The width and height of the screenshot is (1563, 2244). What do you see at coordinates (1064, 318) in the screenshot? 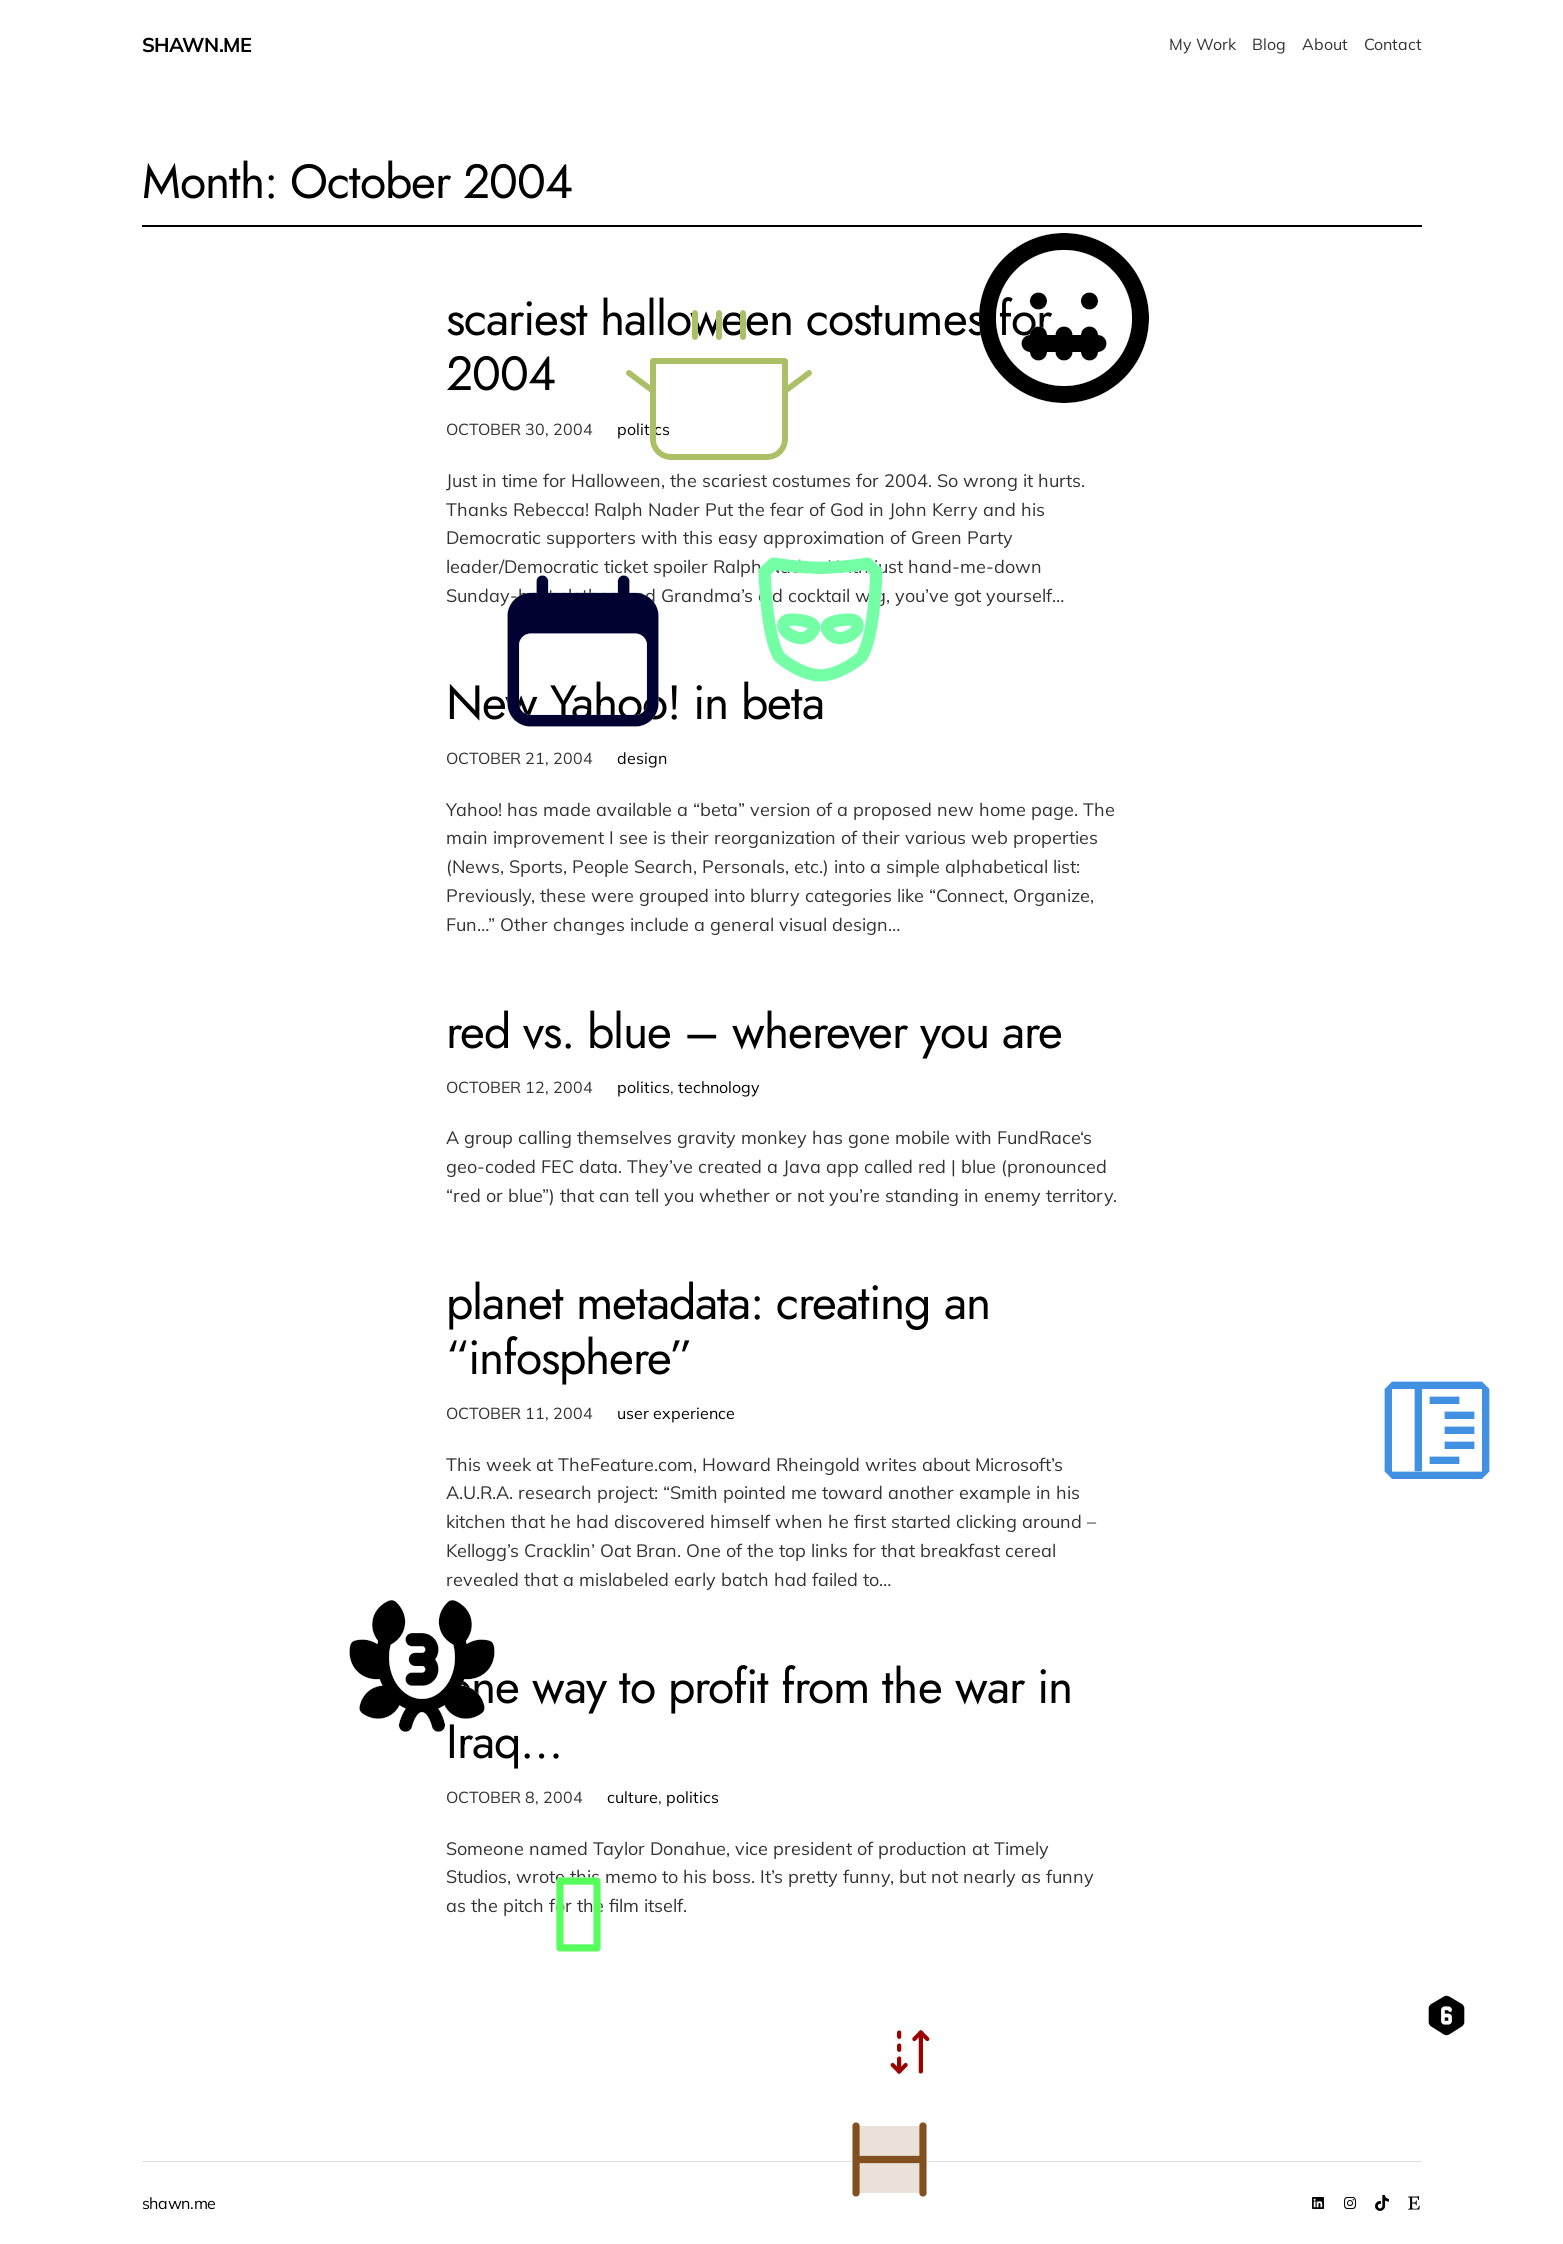
I see `indicates a muted or silenced notification state` at bounding box center [1064, 318].